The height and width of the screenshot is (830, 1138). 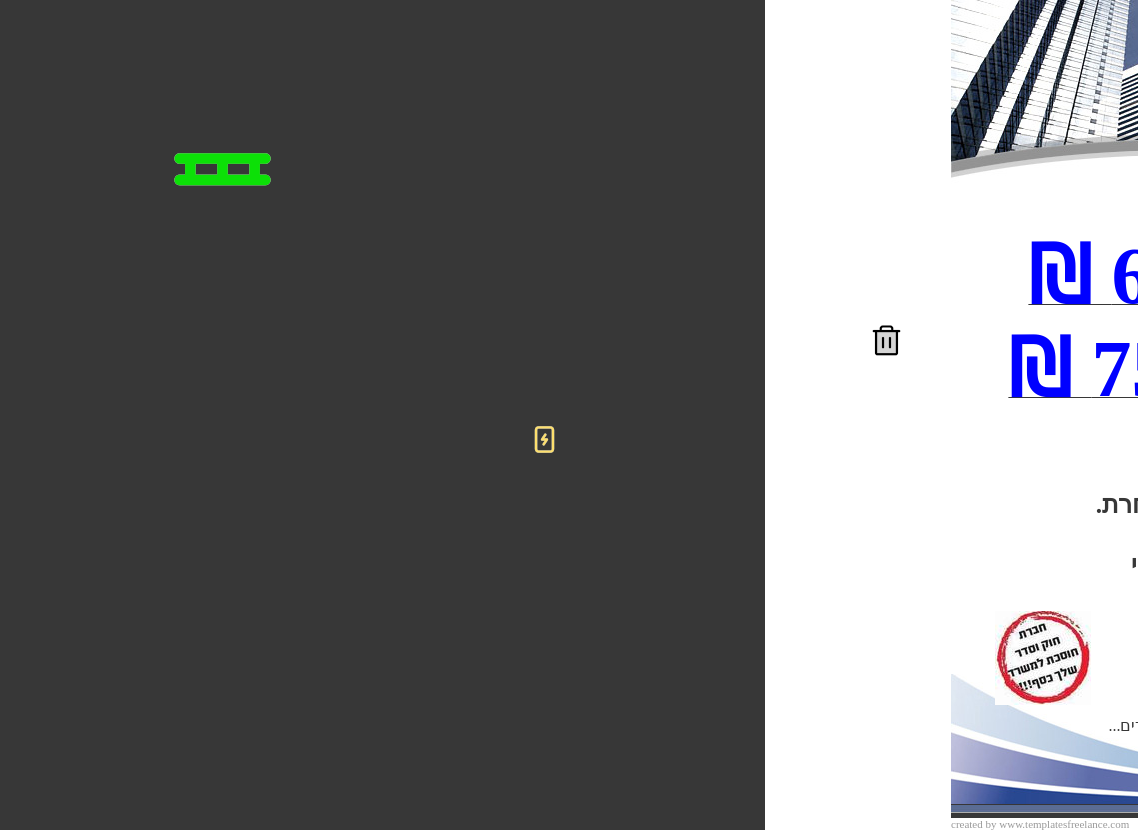 I want to click on delete selected item, so click(x=886, y=341).